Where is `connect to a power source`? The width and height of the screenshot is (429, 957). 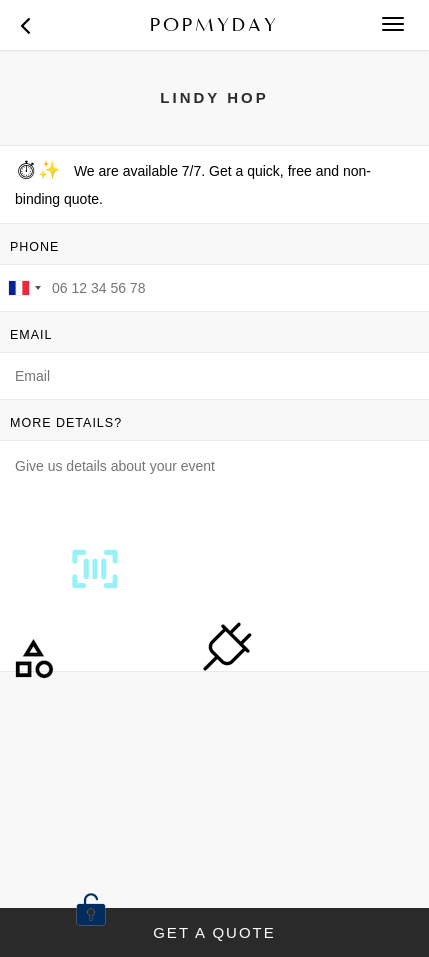
connect to a power source is located at coordinates (226, 647).